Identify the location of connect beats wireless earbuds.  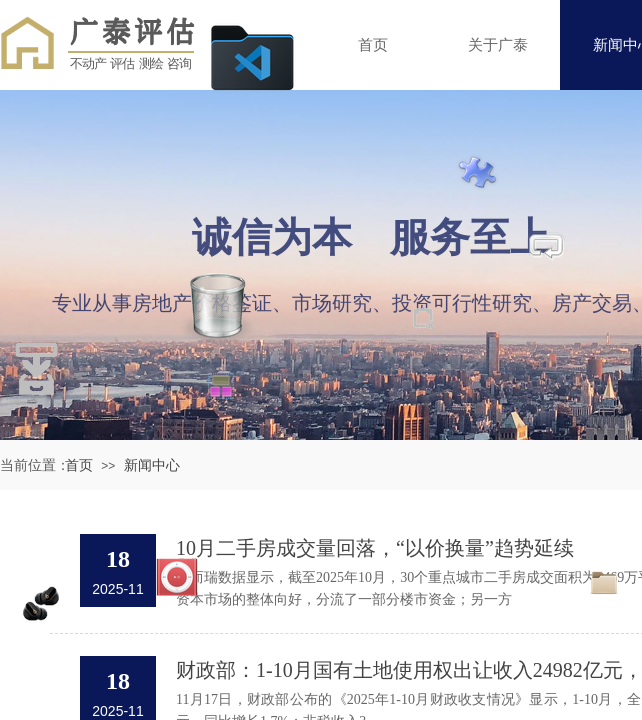
(41, 604).